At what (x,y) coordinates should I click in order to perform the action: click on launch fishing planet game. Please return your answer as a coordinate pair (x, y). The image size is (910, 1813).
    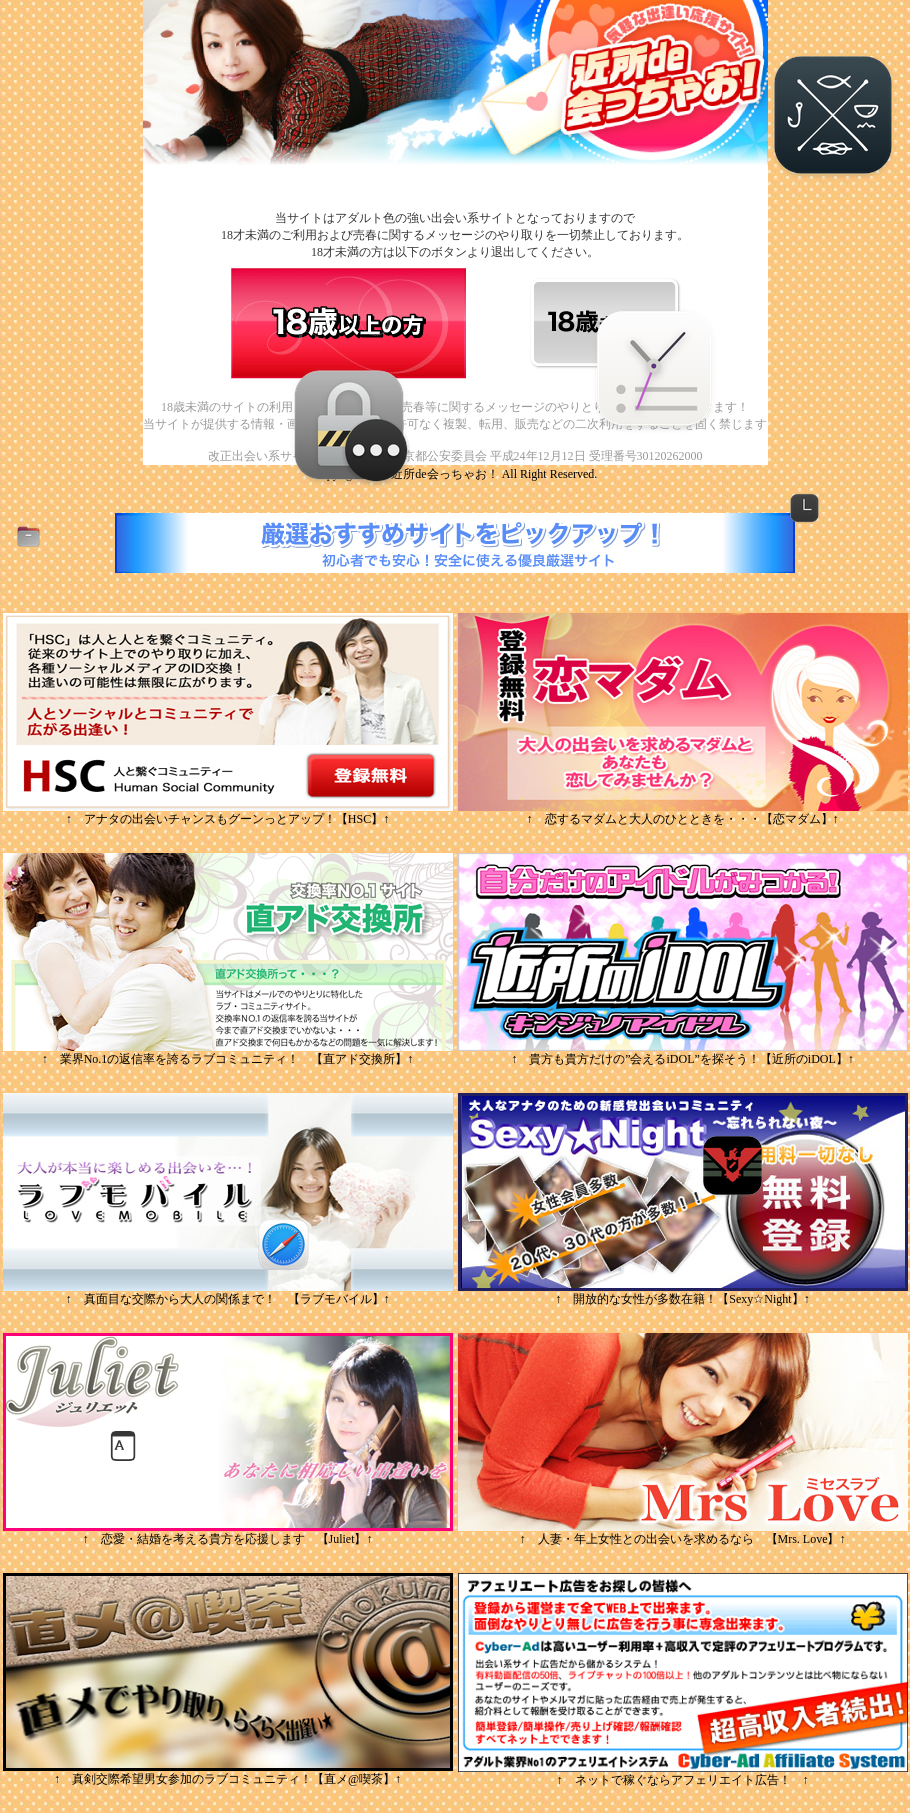
    Looking at the image, I should click on (833, 115).